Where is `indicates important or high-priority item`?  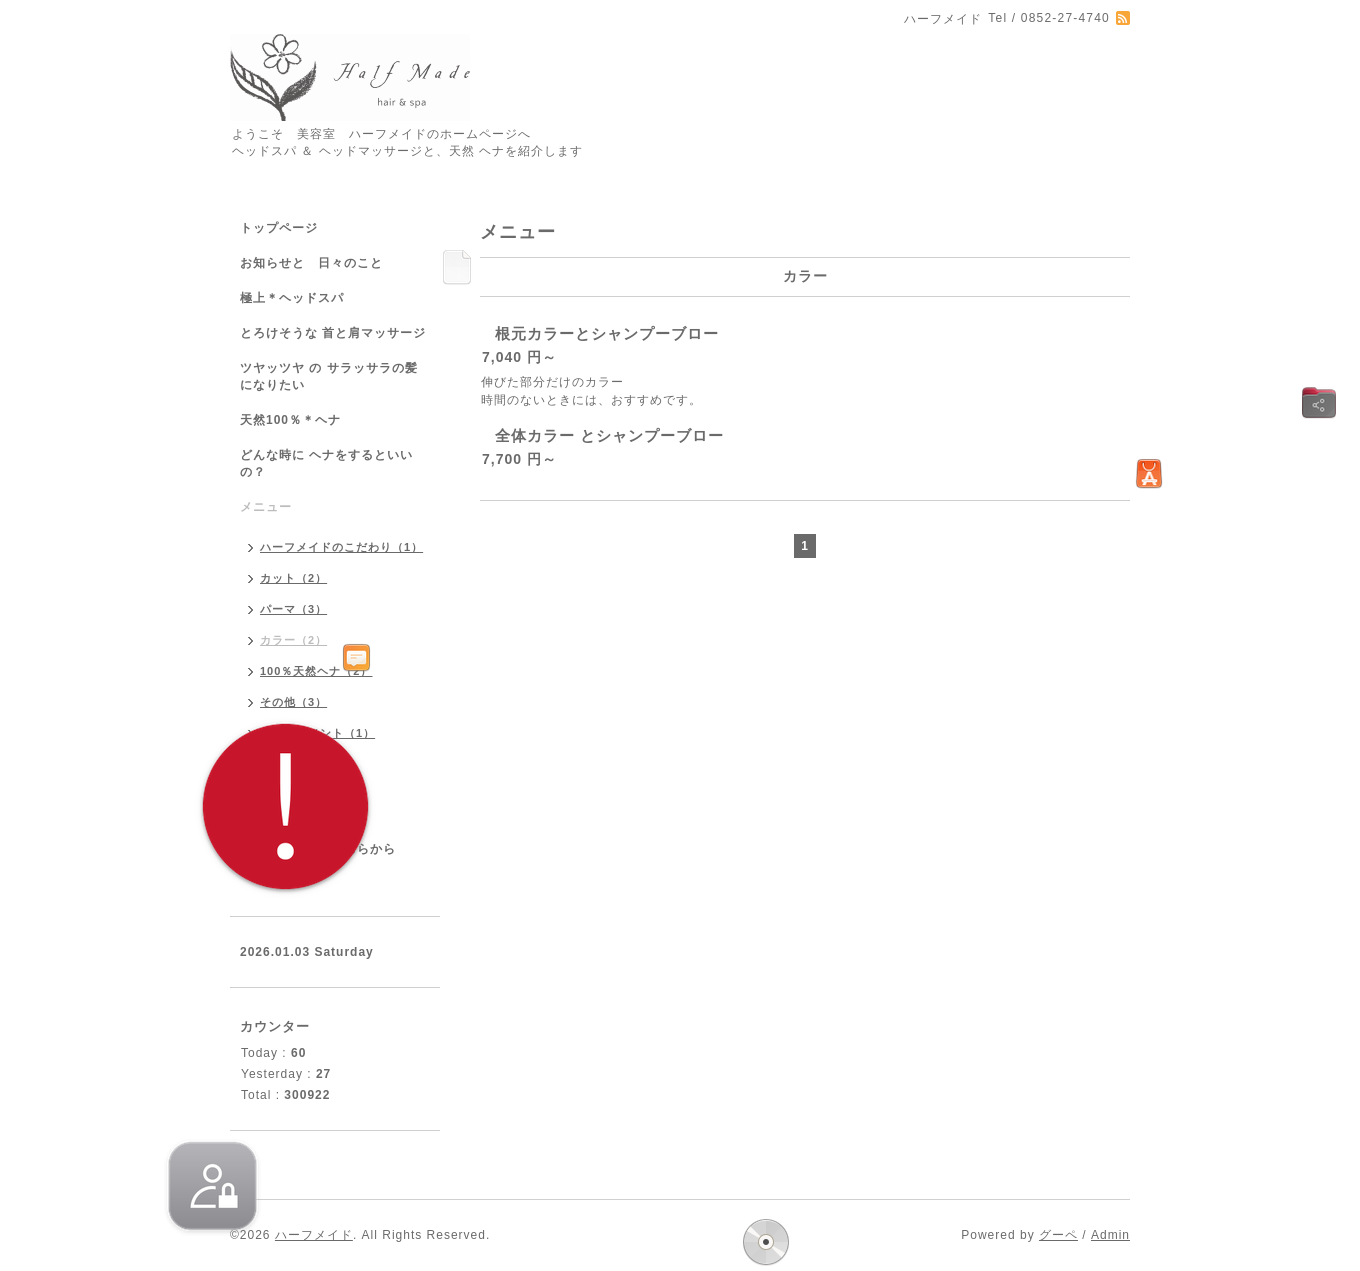 indicates important or high-priority item is located at coordinates (285, 806).